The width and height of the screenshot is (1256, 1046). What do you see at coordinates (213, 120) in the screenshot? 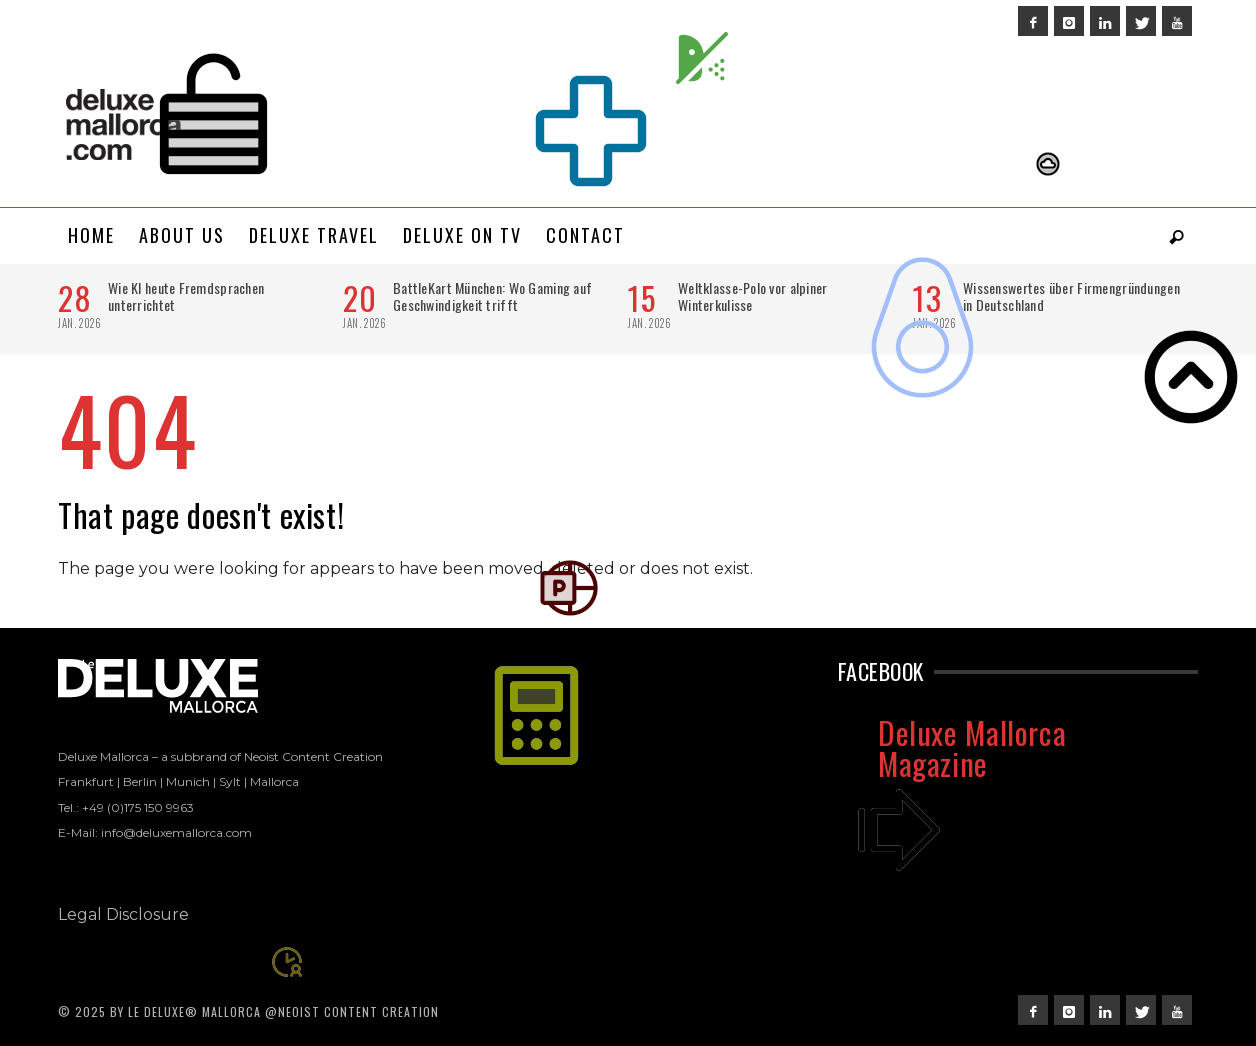
I see `indicates an unlocked or unsecured state` at bounding box center [213, 120].